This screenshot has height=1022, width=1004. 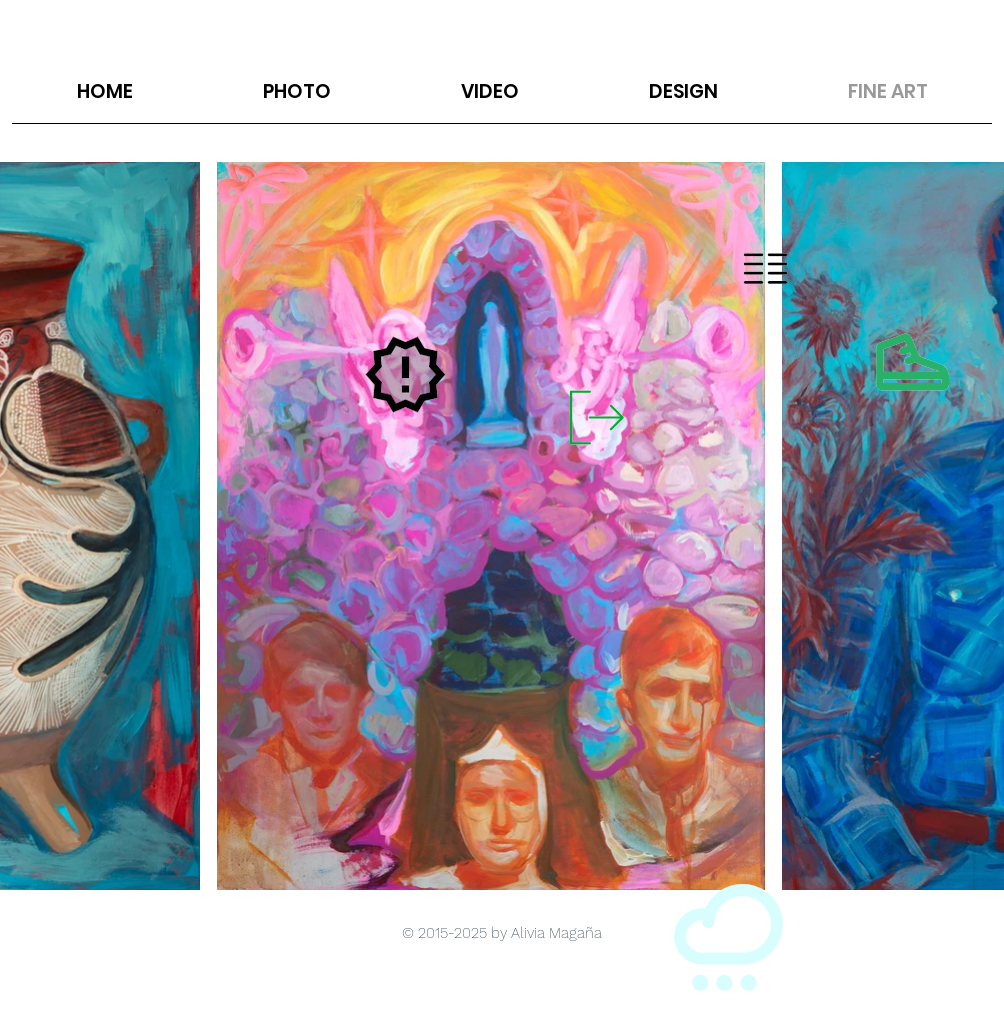 What do you see at coordinates (909, 364) in the screenshot?
I see `access footwear or shoe category` at bounding box center [909, 364].